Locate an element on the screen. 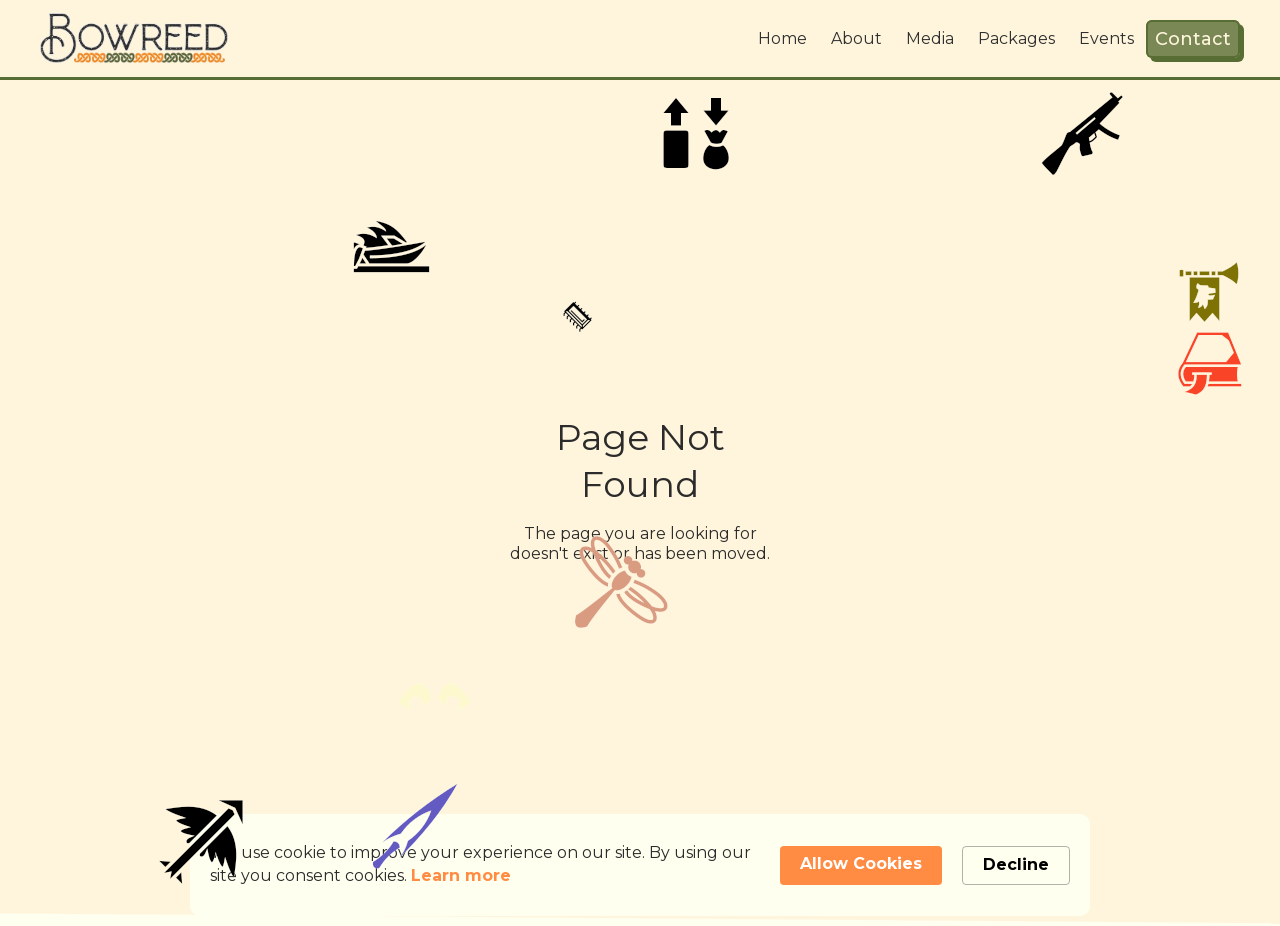 This screenshot has height=926, width=1280. select MP5 submachine gun weapon is located at coordinates (1082, 134).